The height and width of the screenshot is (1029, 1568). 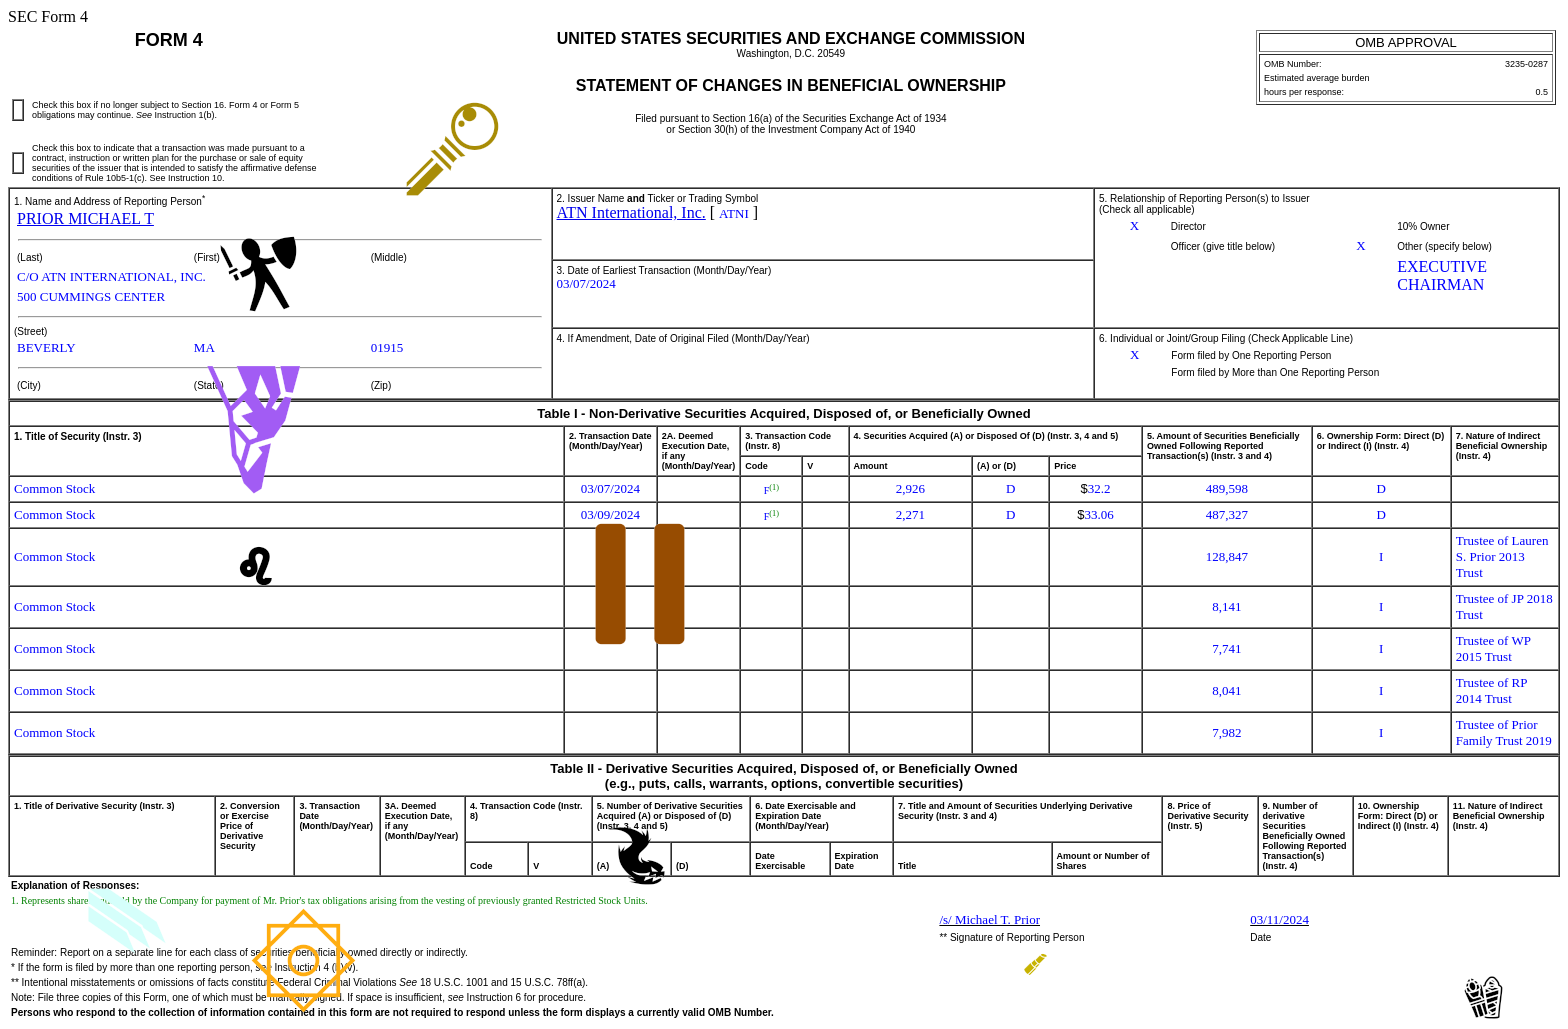 I want to click on cast a spell or use magic ability, so click(x=457, y=145).